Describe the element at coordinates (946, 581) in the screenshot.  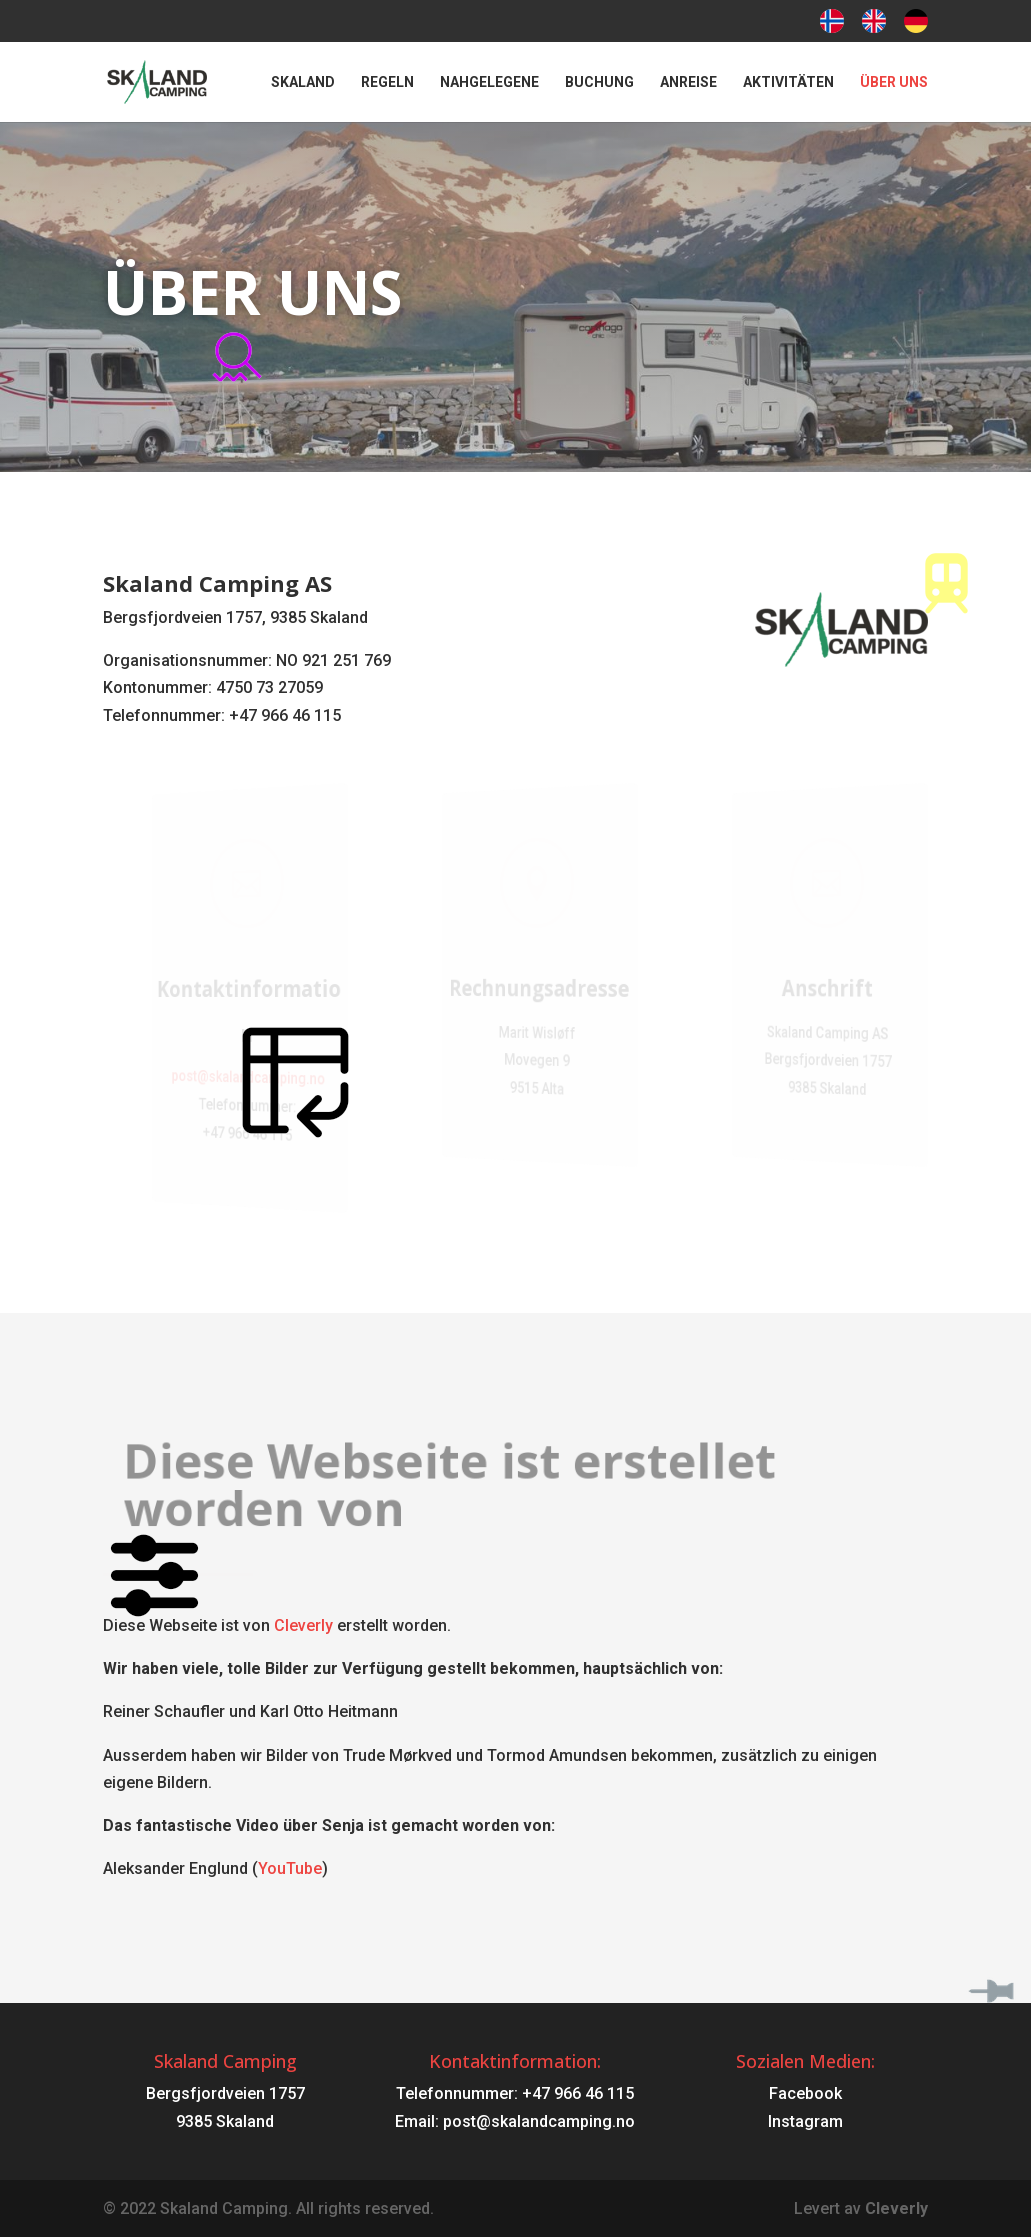
I see `view subway or metro transit options` at that location.